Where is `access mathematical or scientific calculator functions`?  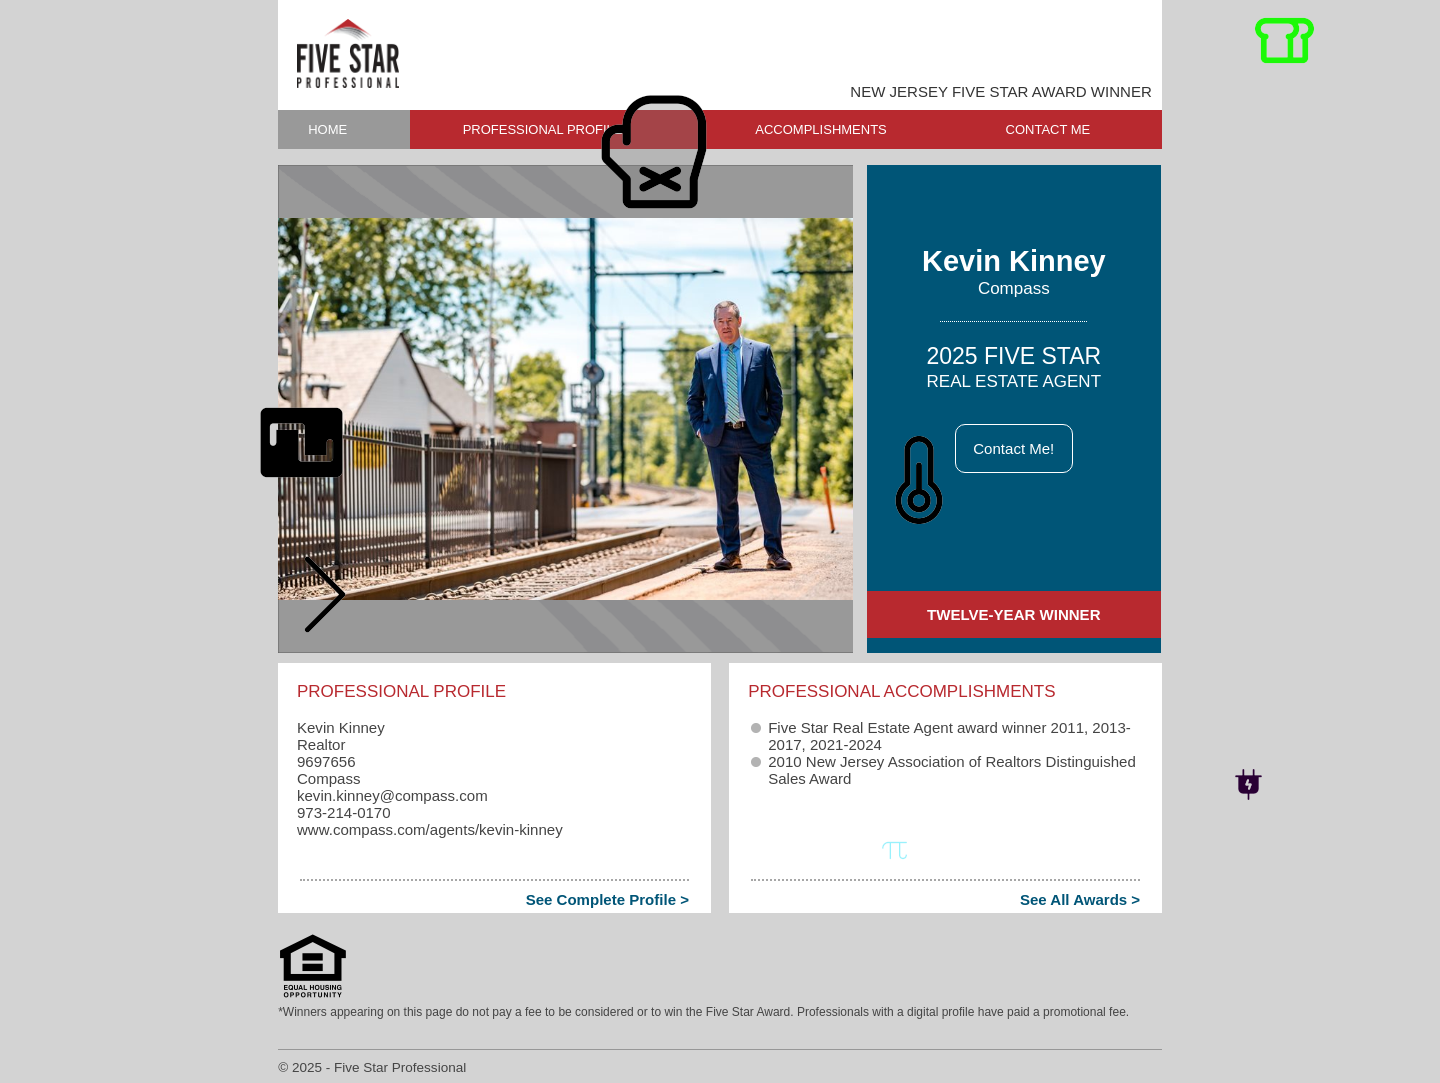
access mathematical or scientific calculator functions is located at coordinates (895, 850).